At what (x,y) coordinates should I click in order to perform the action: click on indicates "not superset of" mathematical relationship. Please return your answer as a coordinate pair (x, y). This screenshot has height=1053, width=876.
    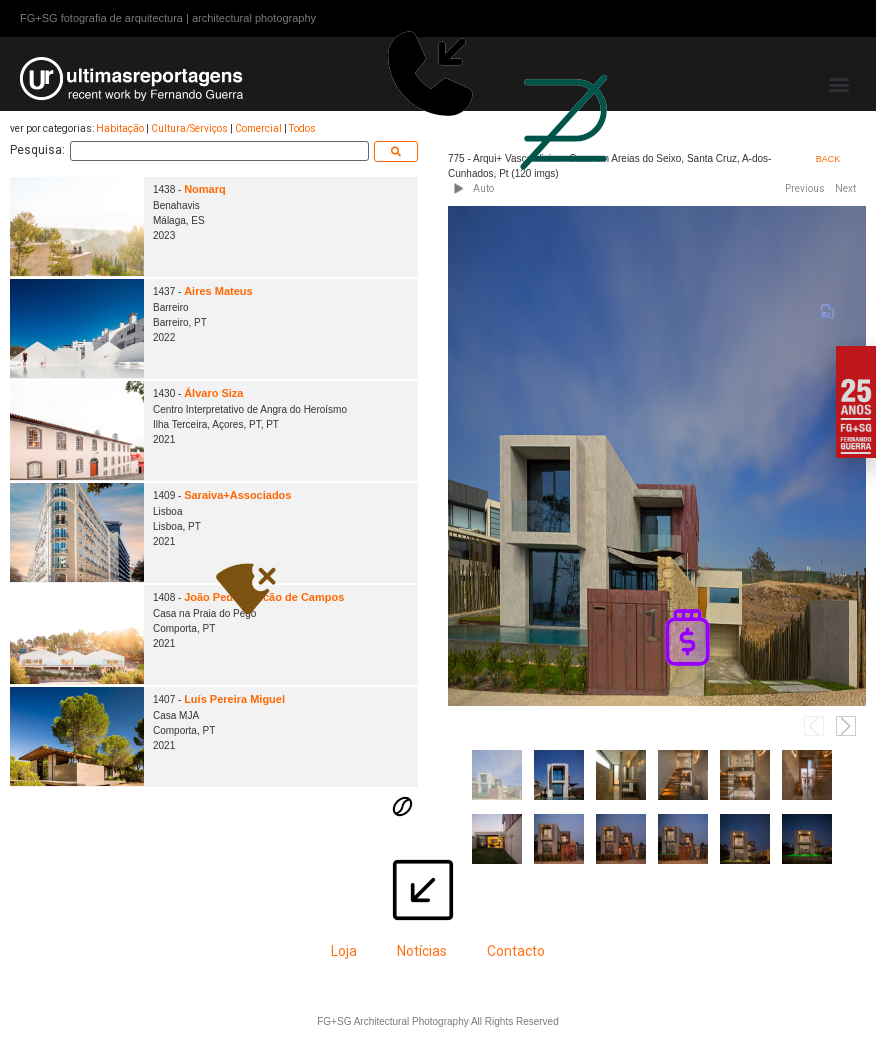
    Looking at the image, I should click on (563, 122).